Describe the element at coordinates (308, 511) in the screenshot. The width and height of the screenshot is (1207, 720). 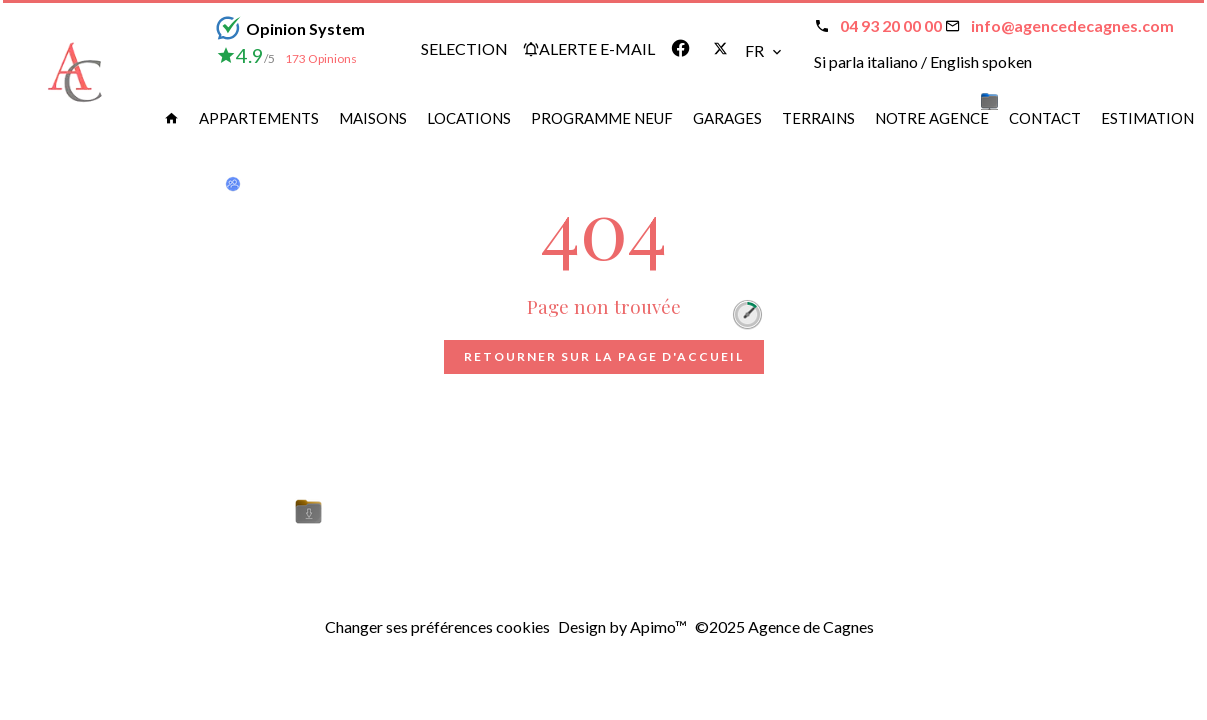
I see `open your downloads folder` at that location.